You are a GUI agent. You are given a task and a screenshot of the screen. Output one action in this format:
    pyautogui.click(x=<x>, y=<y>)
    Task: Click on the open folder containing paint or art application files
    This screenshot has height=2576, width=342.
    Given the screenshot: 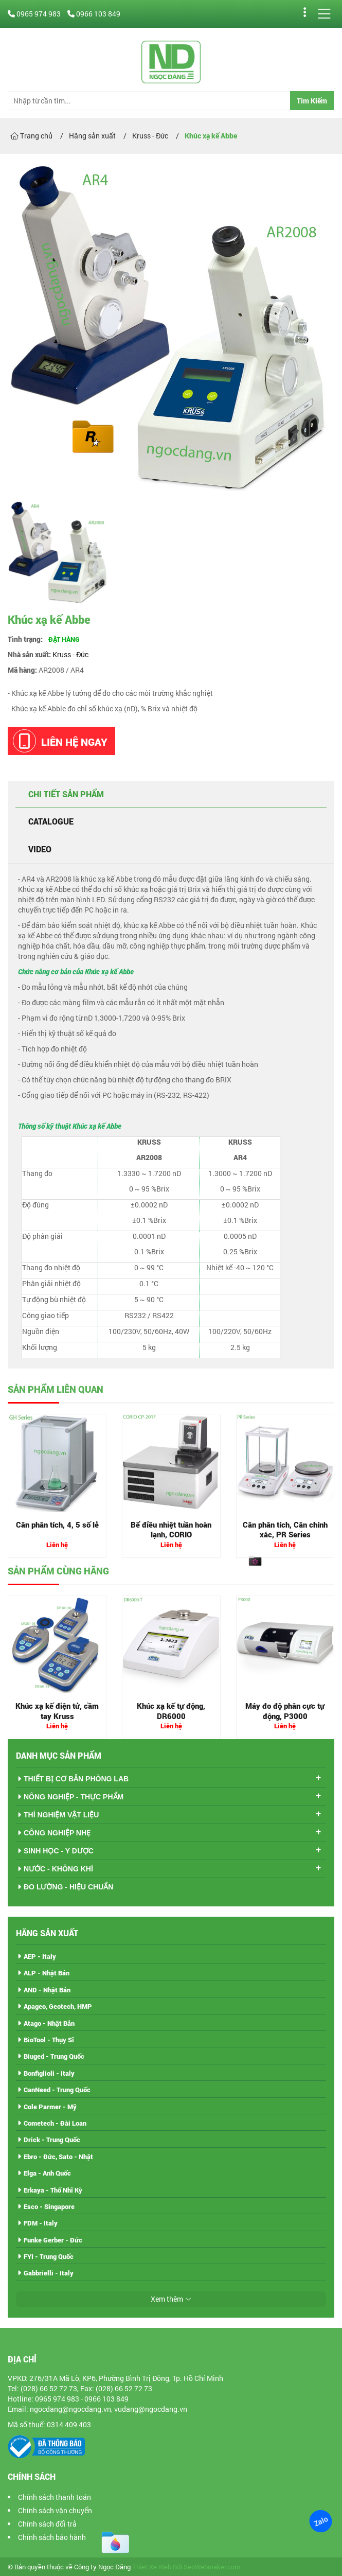 What is the action you would take?
    pyautogui.click(x=115, y=2543)
    